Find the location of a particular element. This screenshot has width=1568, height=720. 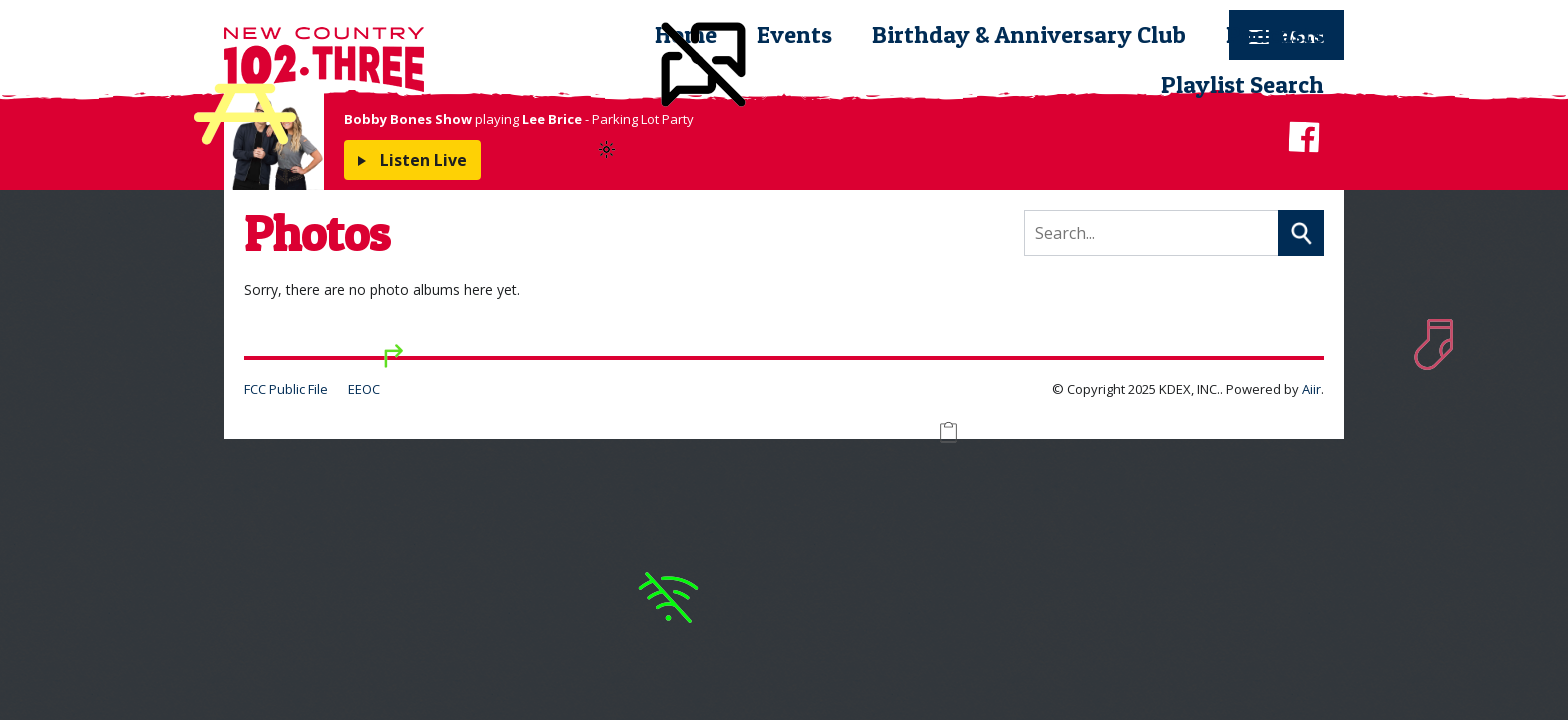

increase screen brightness is located at coordinates (606, 149).